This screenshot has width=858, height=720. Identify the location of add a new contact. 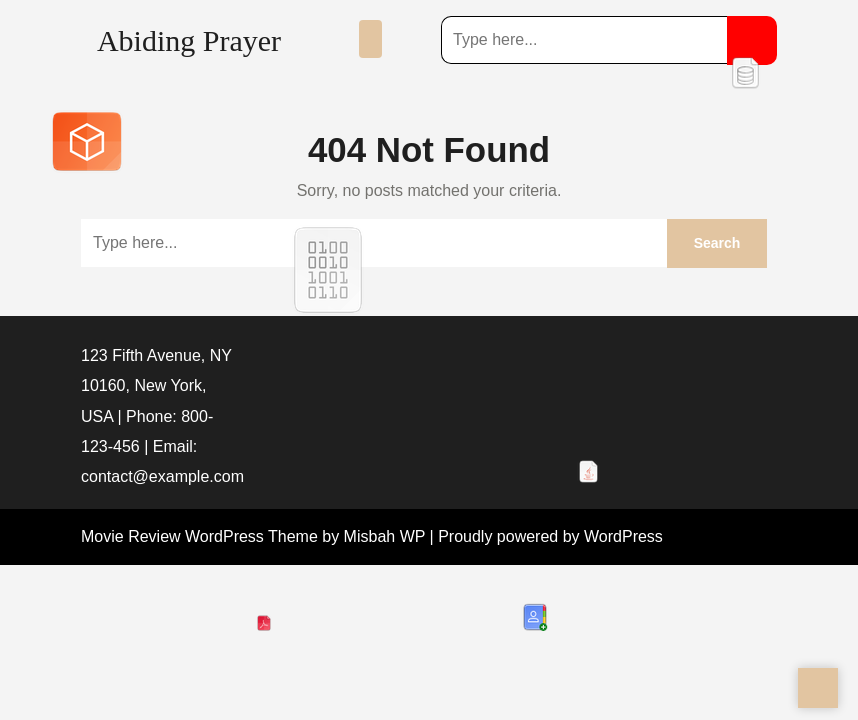
(535, 617).